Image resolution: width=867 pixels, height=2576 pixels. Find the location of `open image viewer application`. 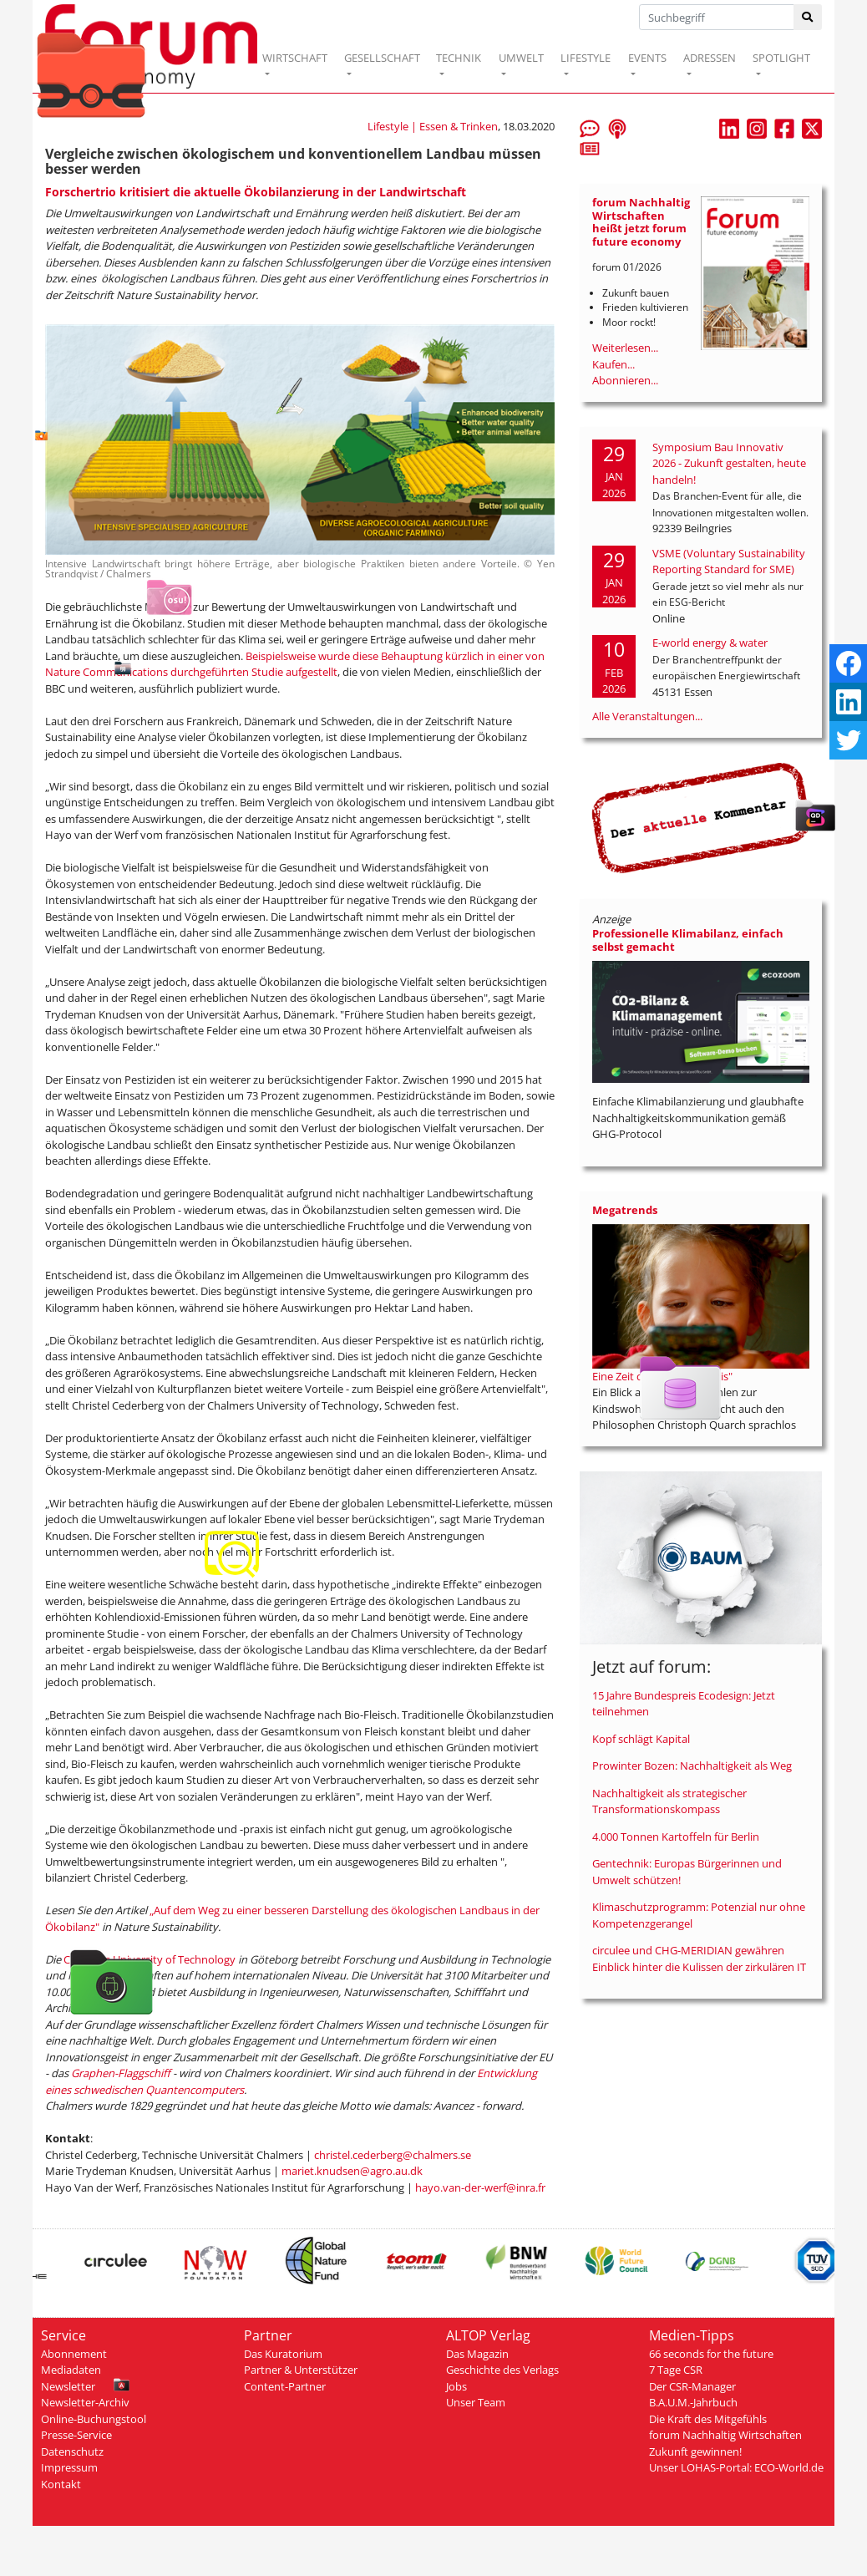

open image viewer application is located at coordinates (231, 1551).